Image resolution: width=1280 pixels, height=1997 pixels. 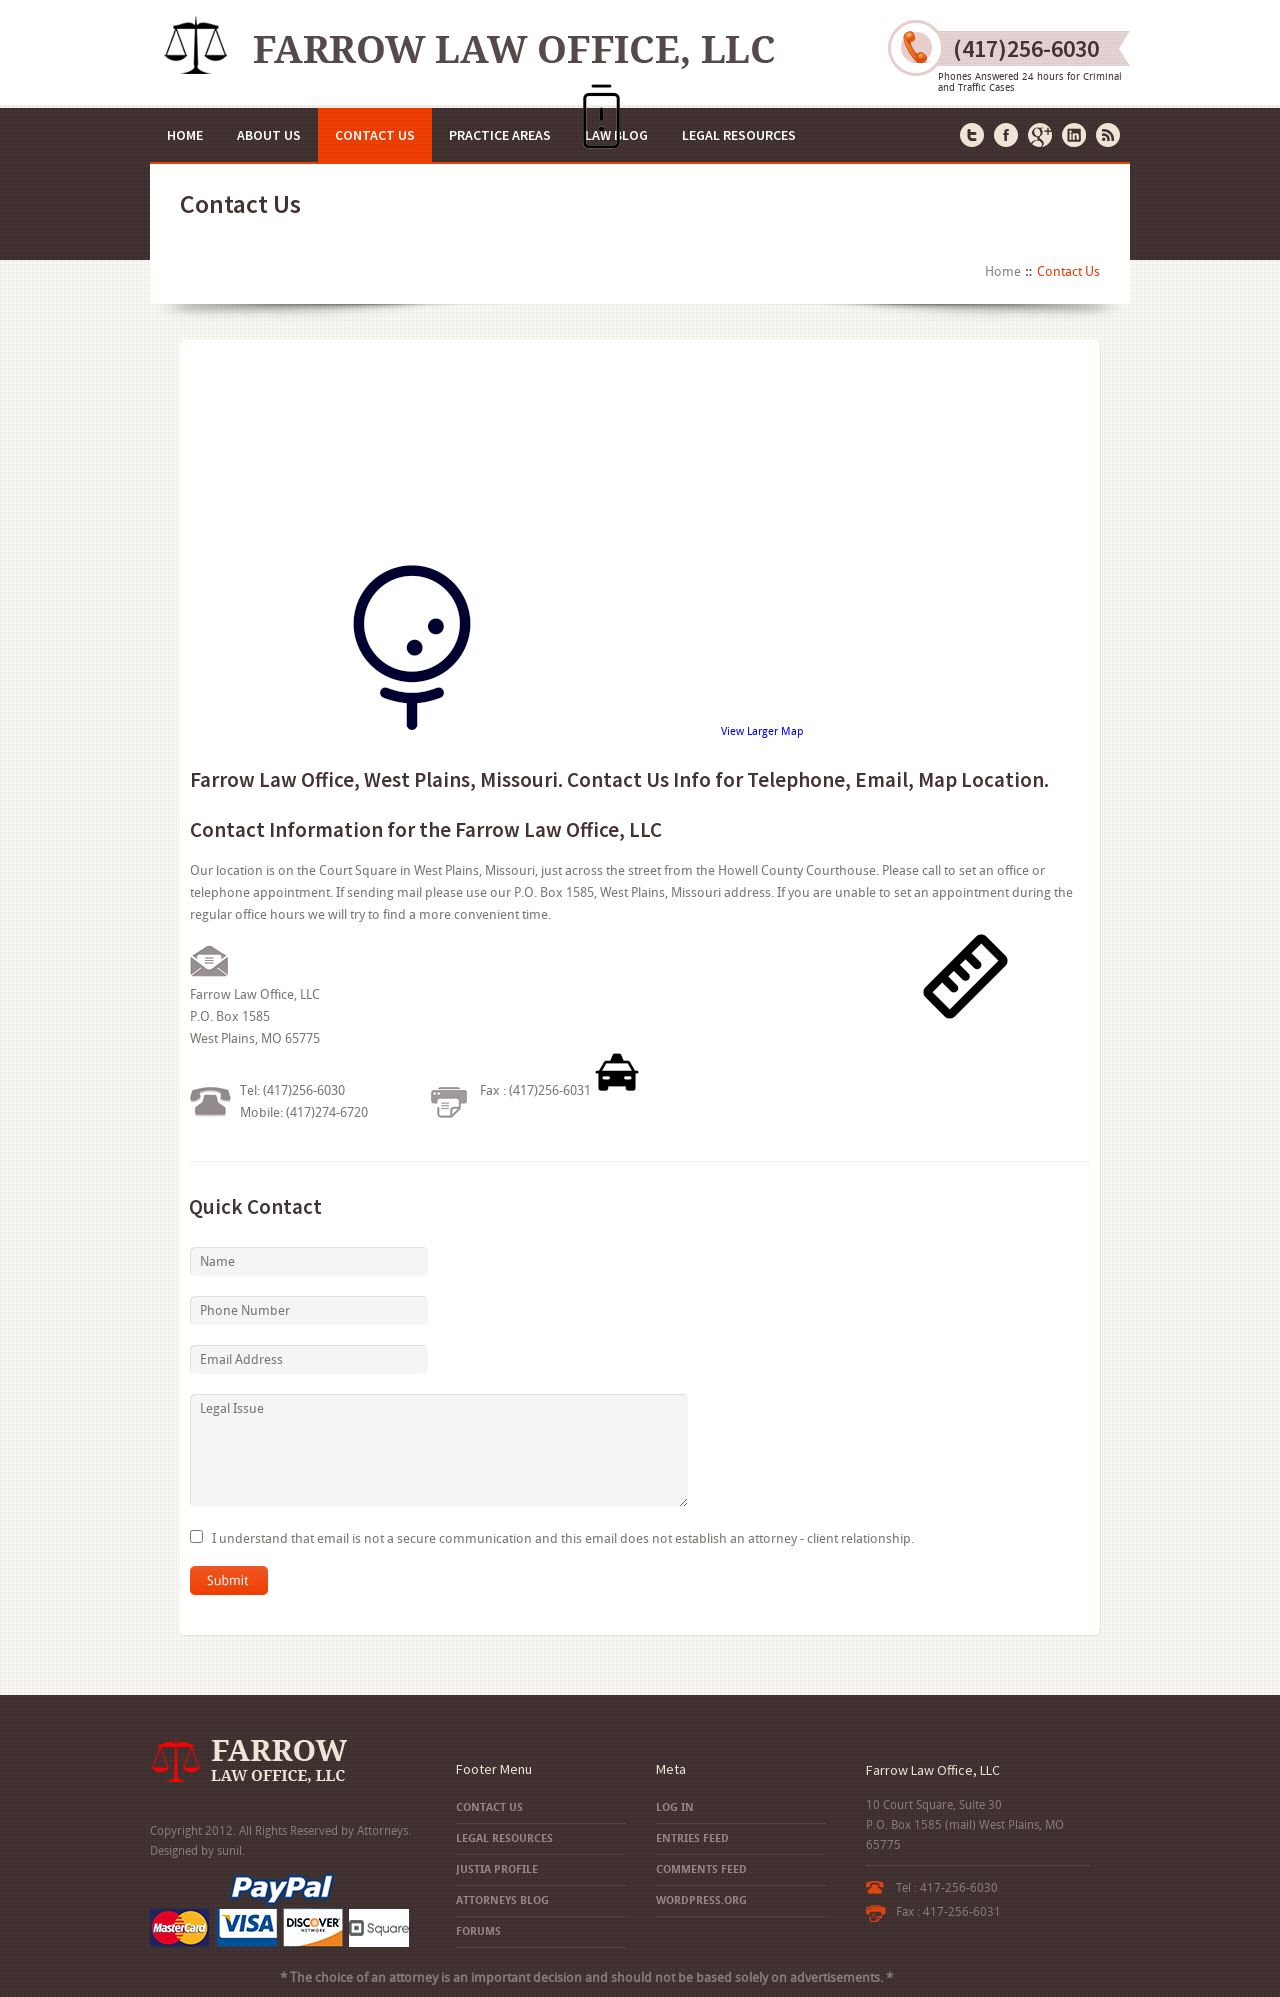 I want to click on request a taxi or ride service, so click(x=617, y=1075).